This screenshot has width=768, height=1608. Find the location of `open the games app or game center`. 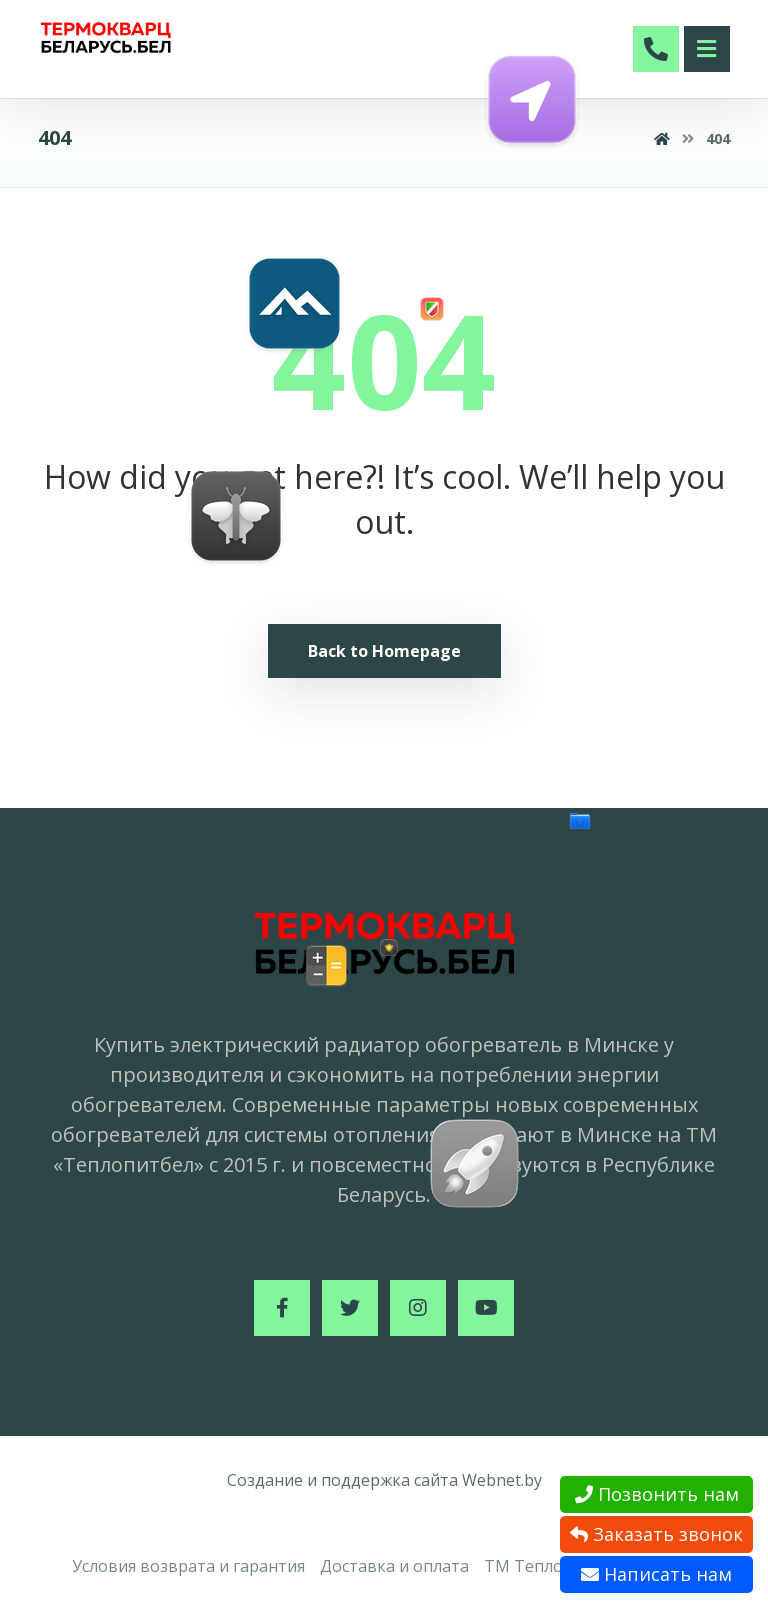

open the games app or game center is located at coordinates (474, 1163).